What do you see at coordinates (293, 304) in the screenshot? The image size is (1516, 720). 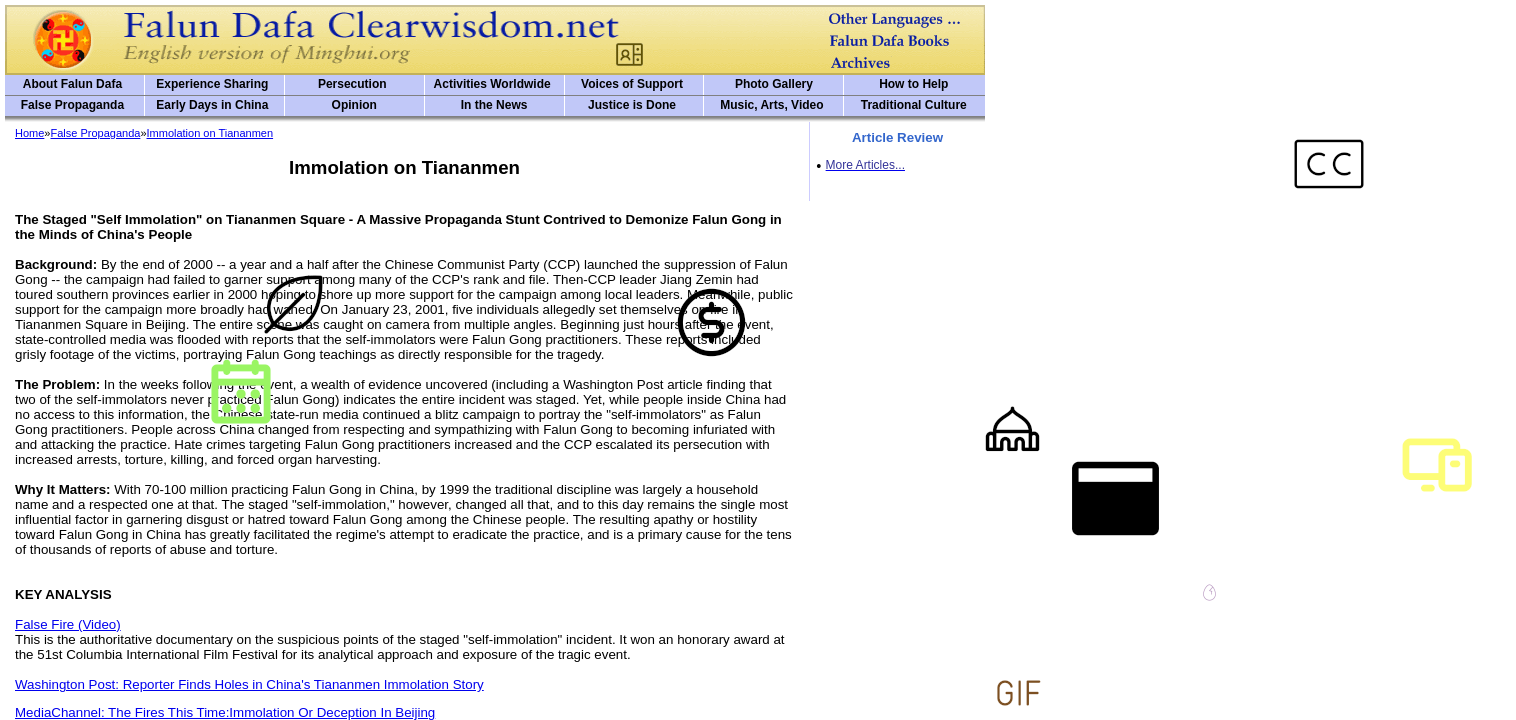 I see `indicates eco-friendly or sustainable option` at bounding box center [293, 304].